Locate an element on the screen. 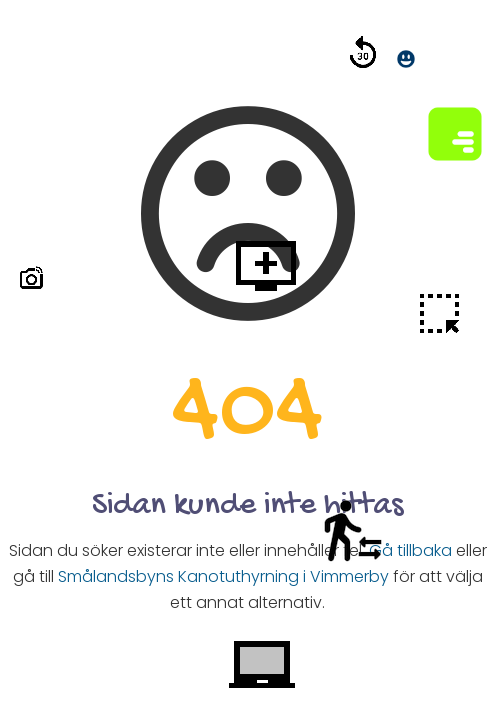 This screenshot has height=720, width=495. add current video to watch queue is located at coordinates (266, 266).